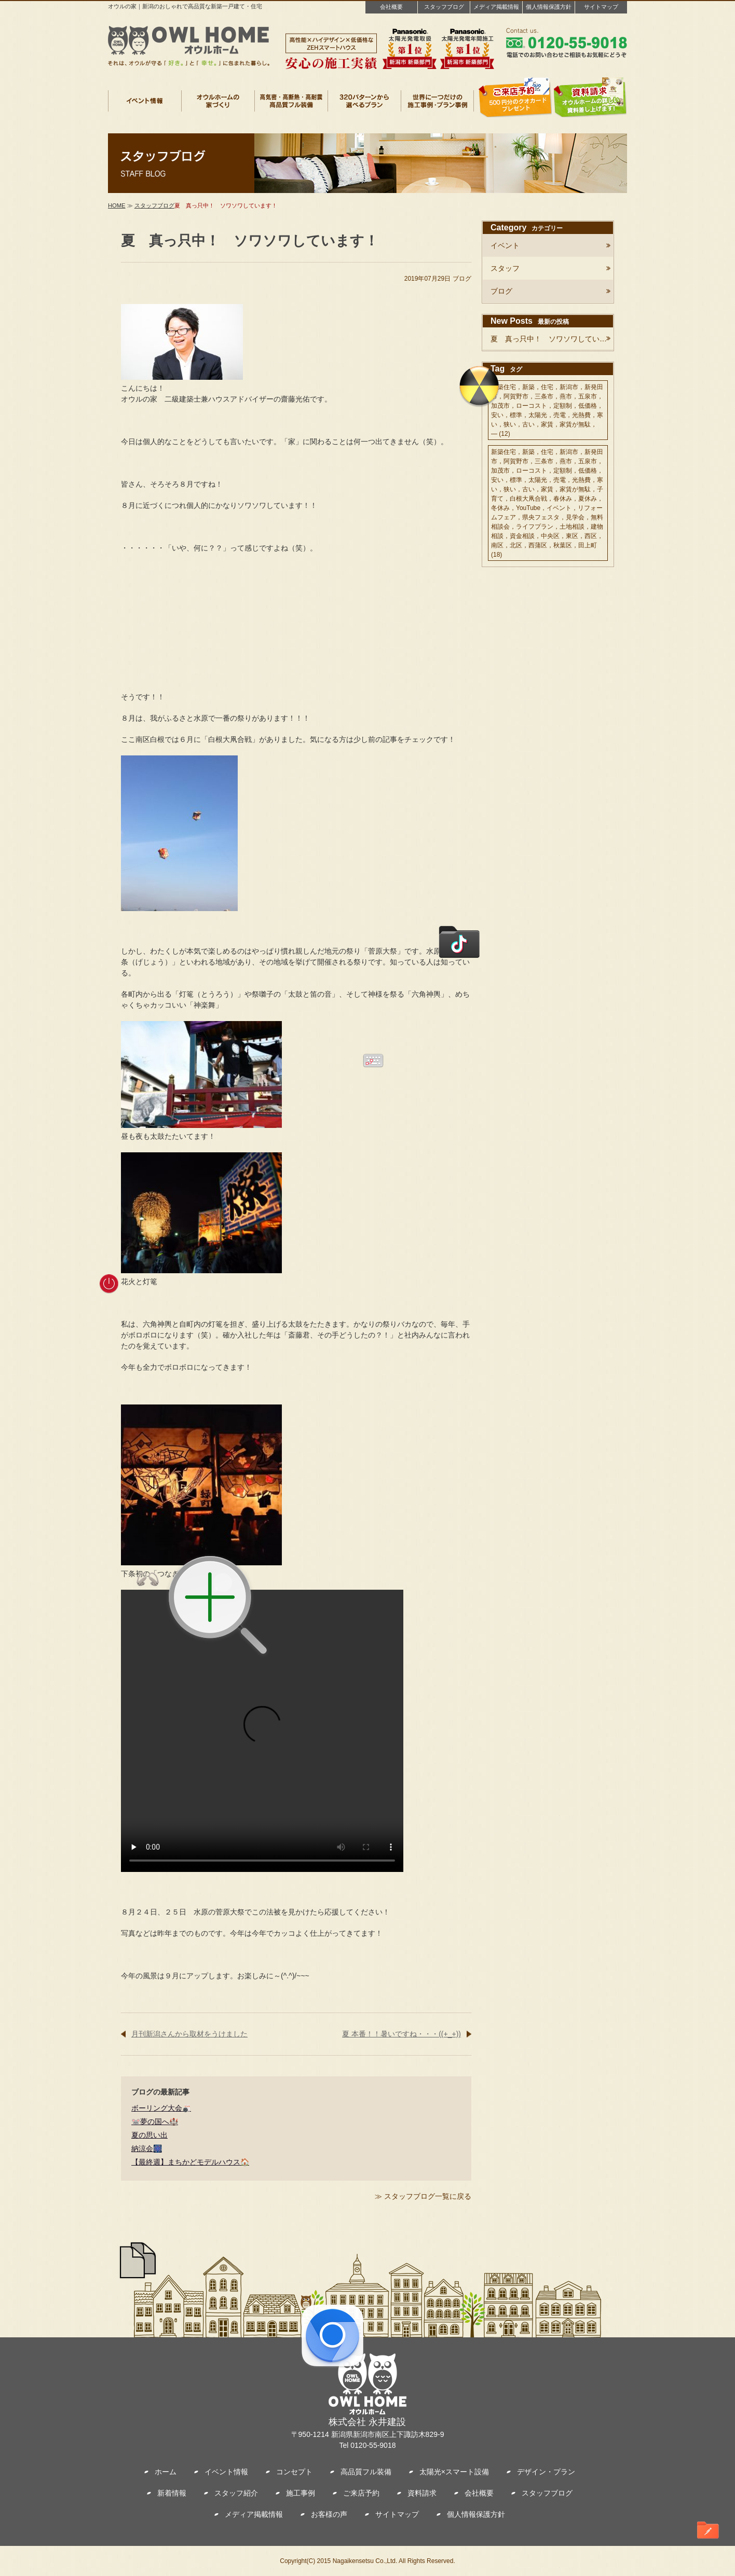 The image size is (735, 2576). Describe the element at coordinates (459, 943) in the screenshot. I see `open folder containing TikTok downloads` at that location.